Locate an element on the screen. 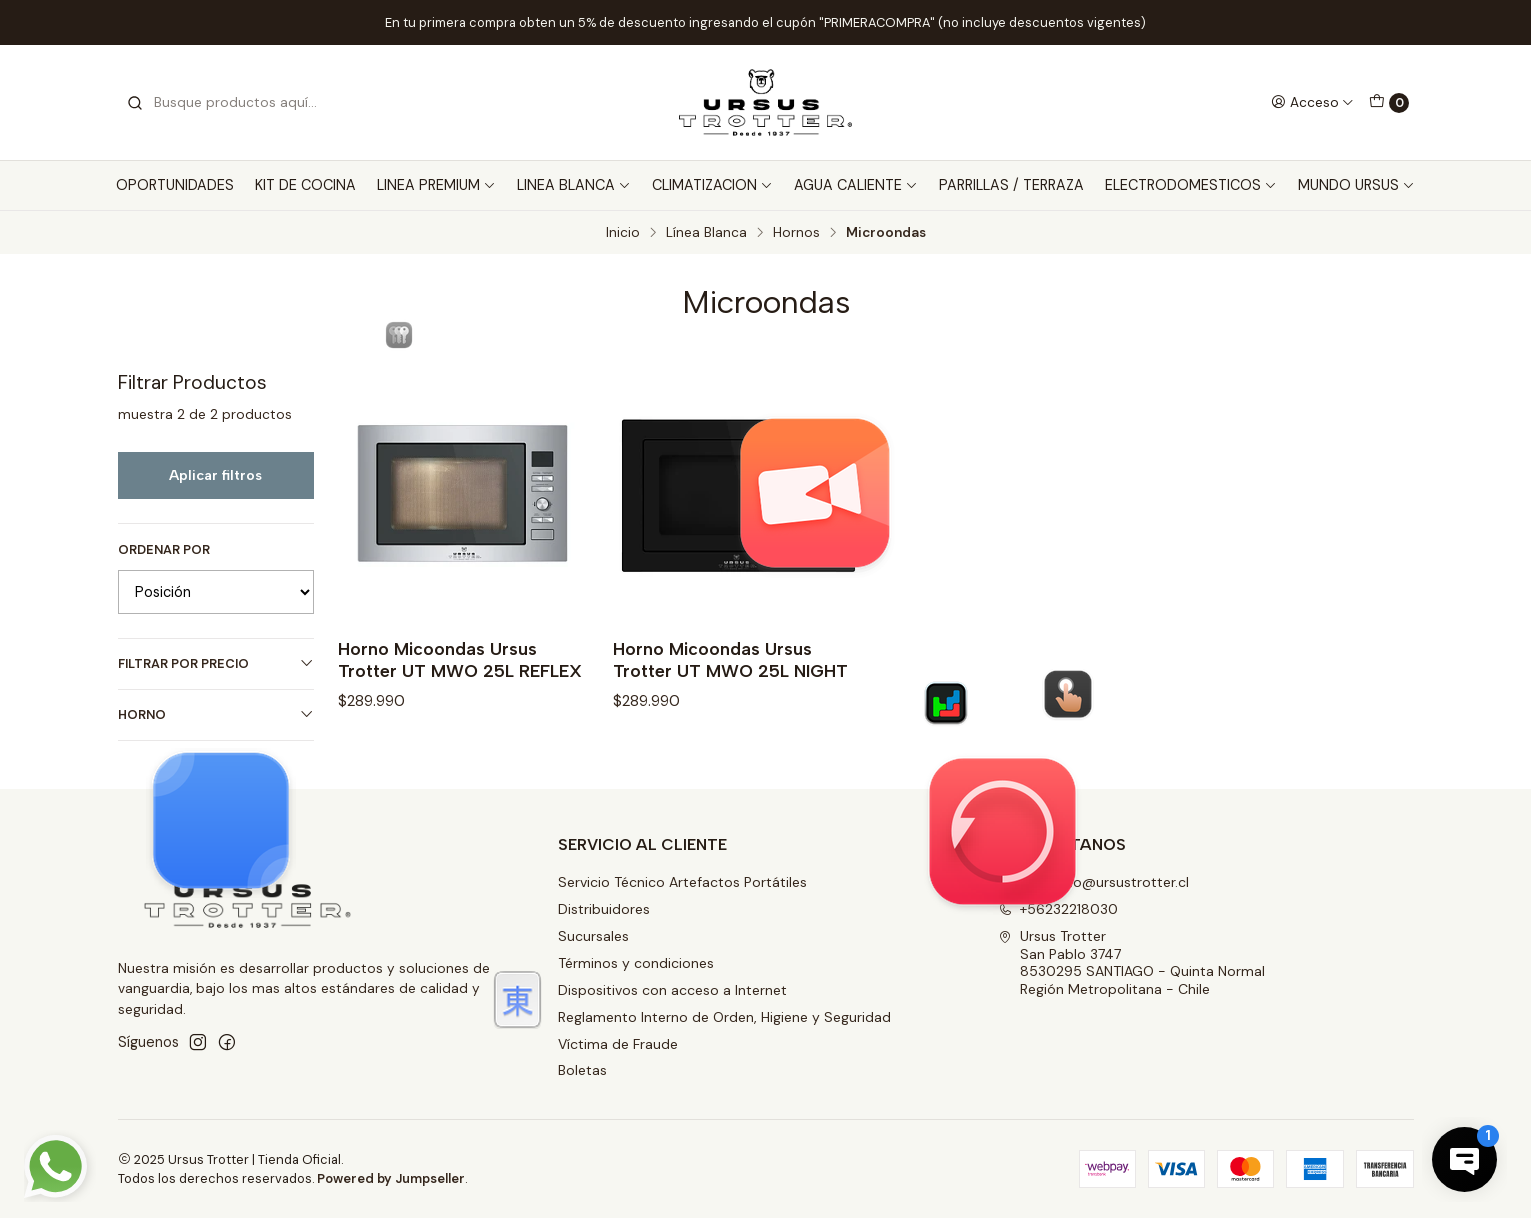  open timeshift backup and restore utility is located at coordinates (1002, 831).